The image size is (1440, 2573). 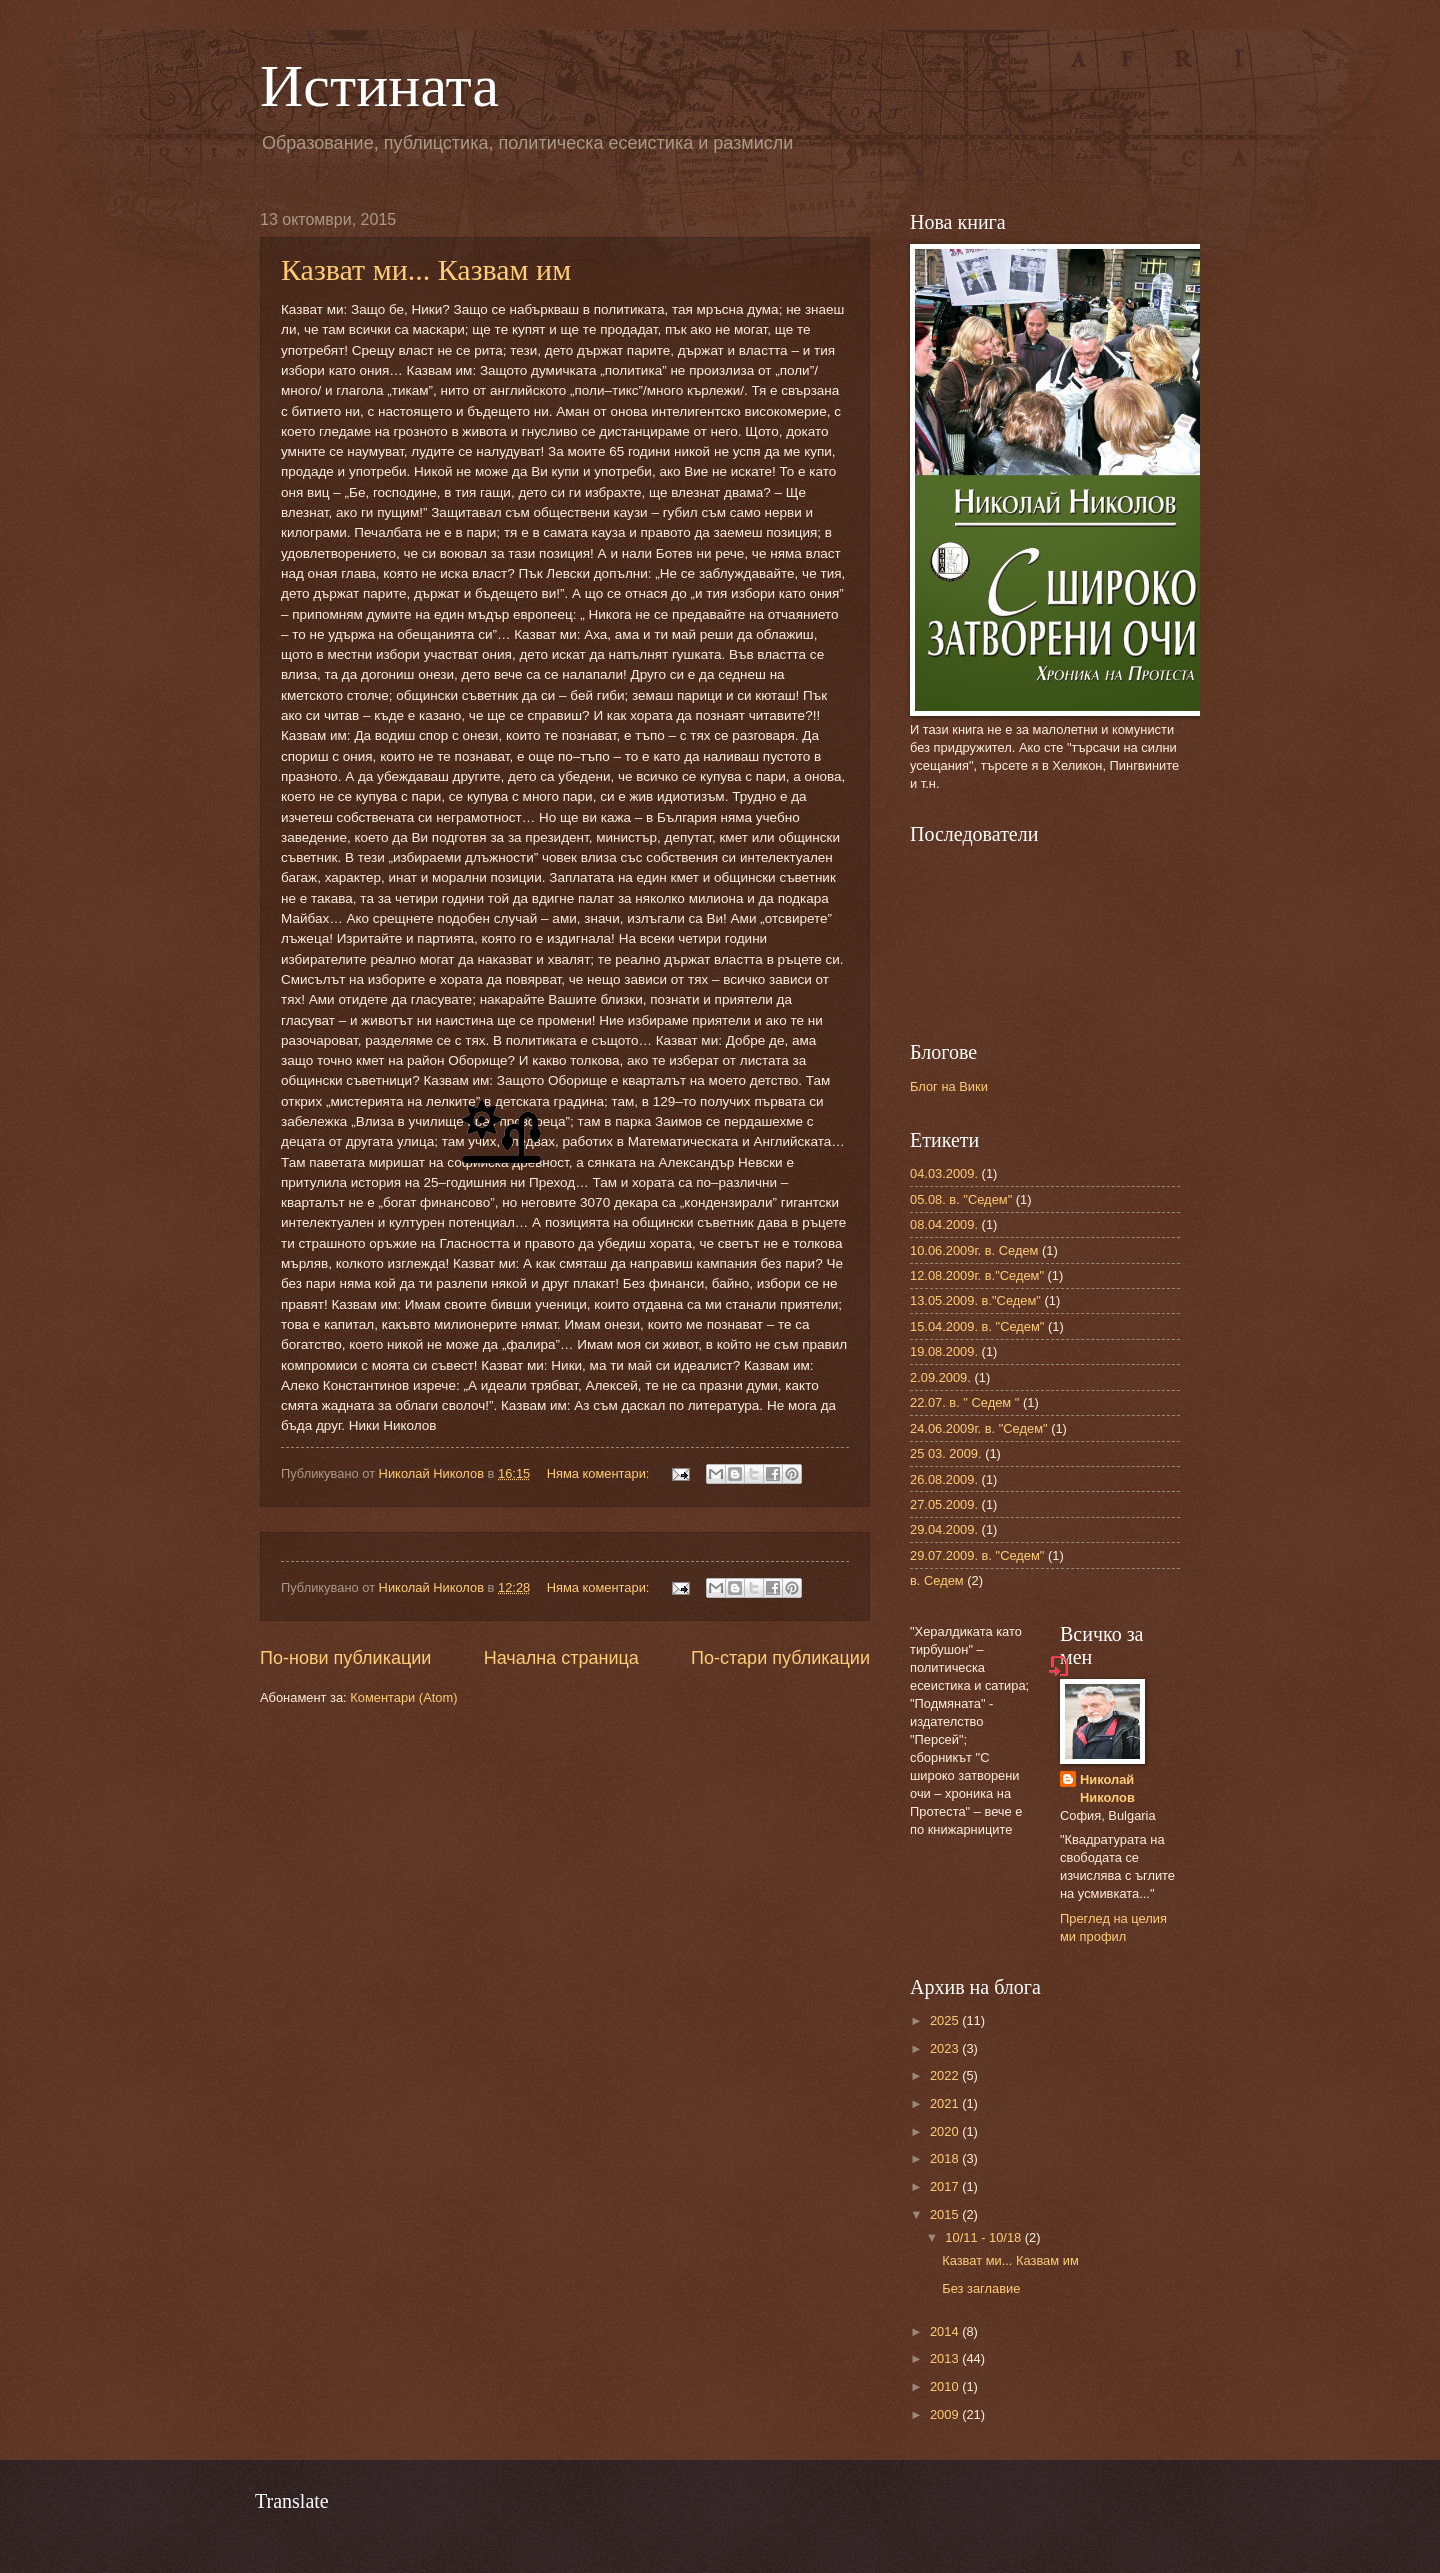 What do you see at coordinates (1059, 1666) in the screenshot?
I see `indicates a file has been moved to another location` at bounding box center [1059, 1666].